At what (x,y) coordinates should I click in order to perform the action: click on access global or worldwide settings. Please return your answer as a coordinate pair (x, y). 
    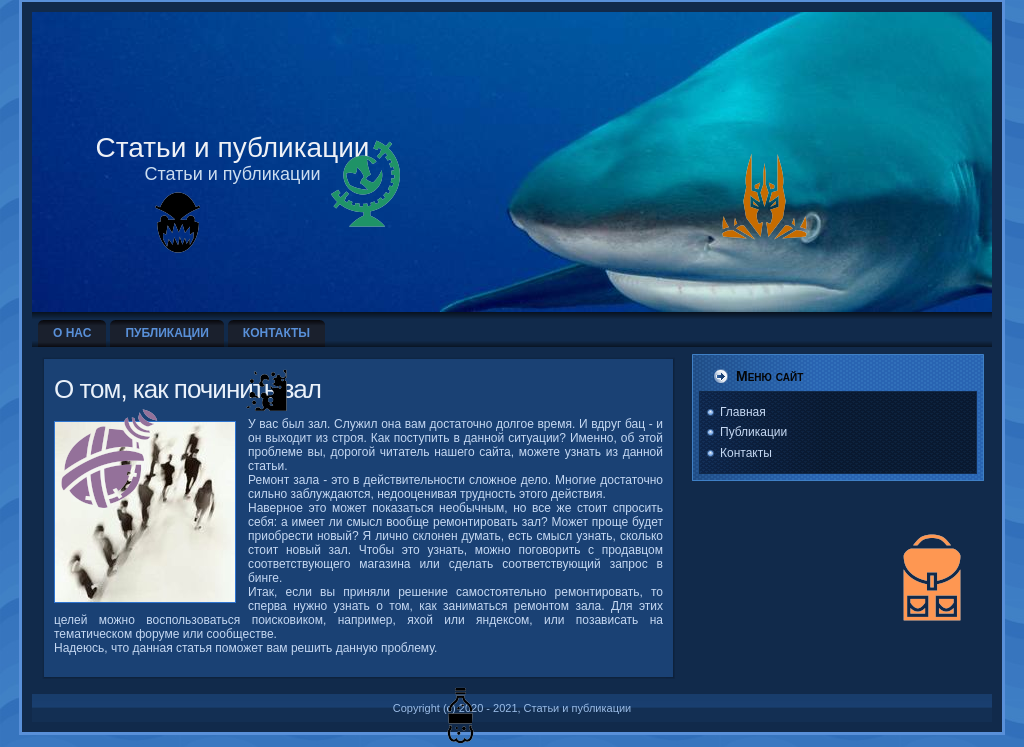
    Looking at the image, I should click on (364, 183).